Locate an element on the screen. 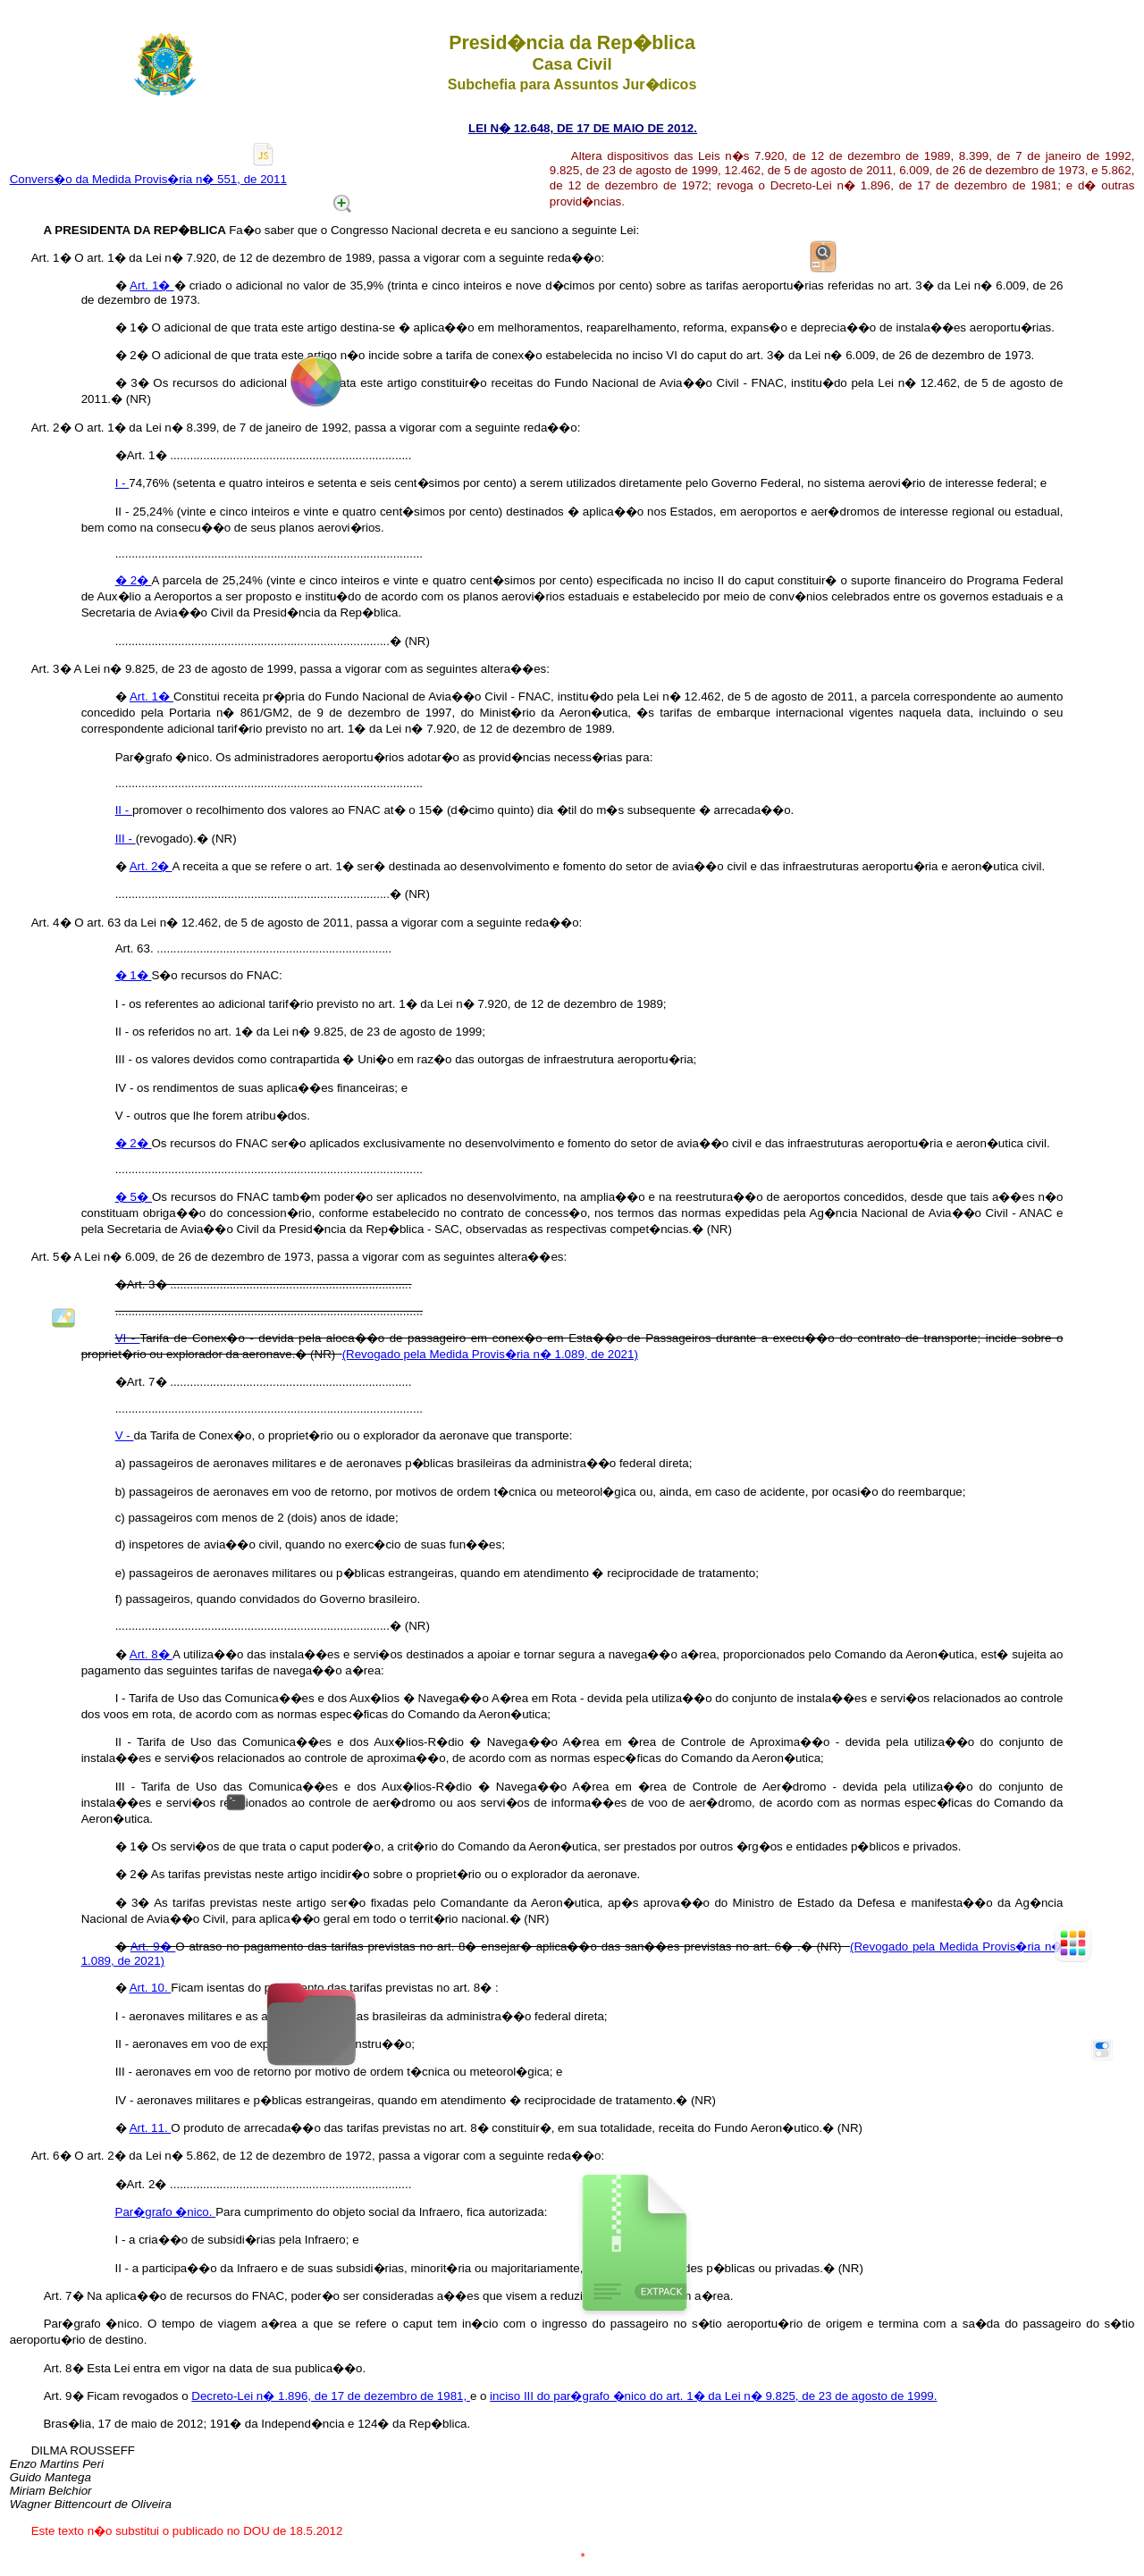 This screenshot has height=2576, width=1144. open the app launcher to view all applications is located at coordinates (1072, 1942).